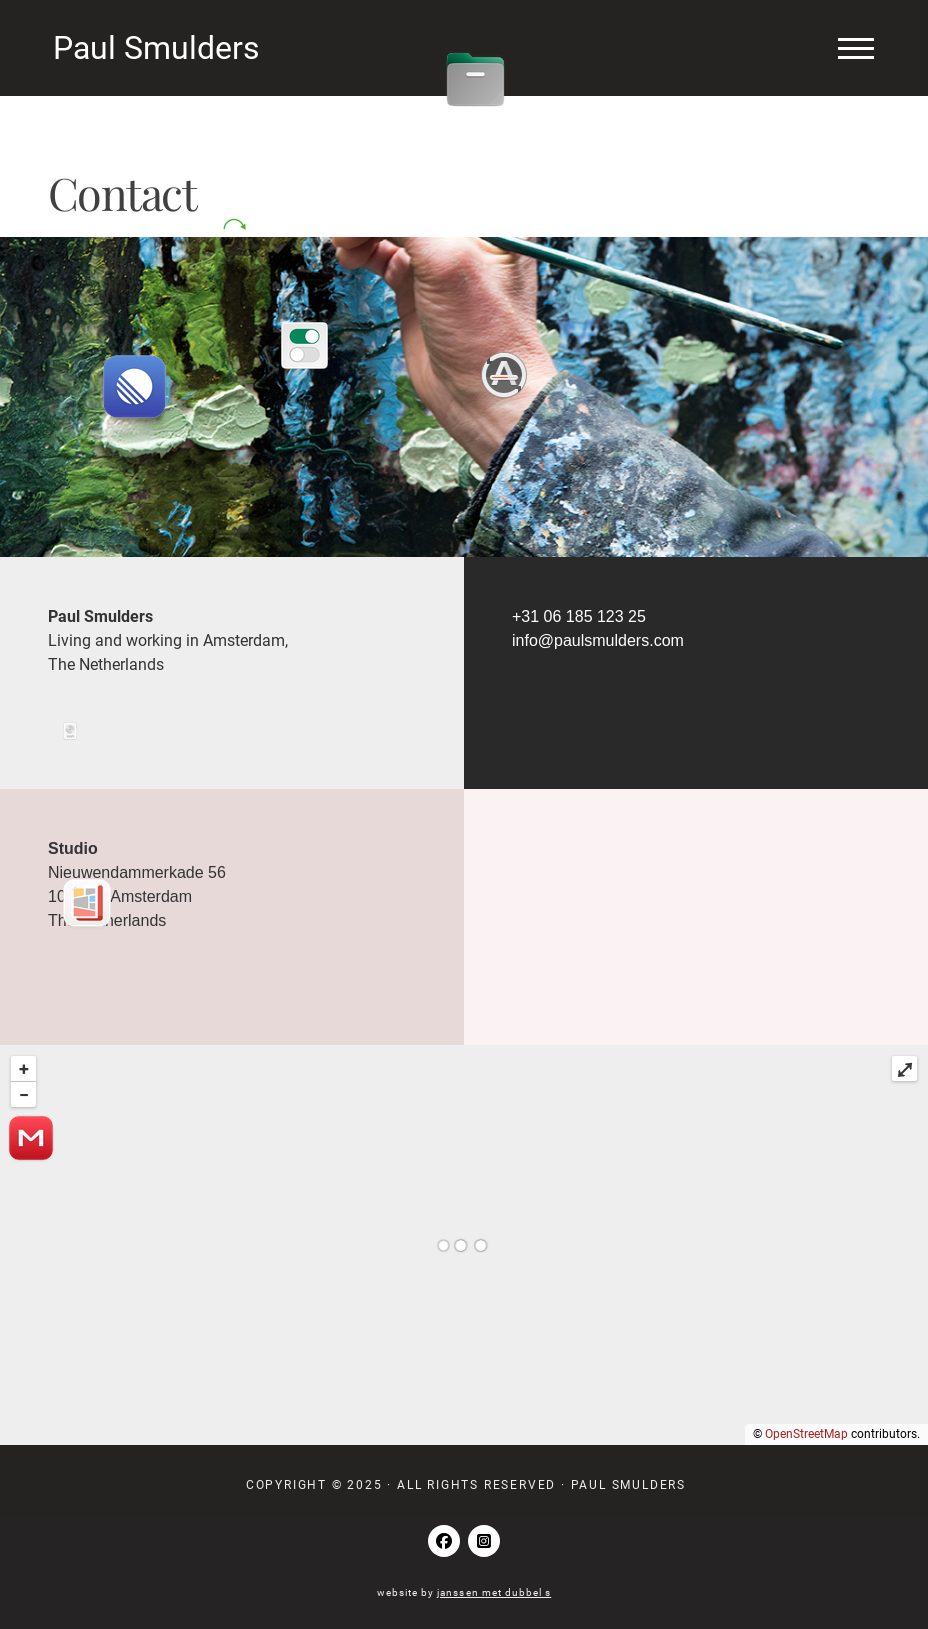 Image resolution: width=928 pixels, height=1629 pixels. Describe the element at coordinates (234, 224) in the screenshot. I see `redo the last undone action` at that location.